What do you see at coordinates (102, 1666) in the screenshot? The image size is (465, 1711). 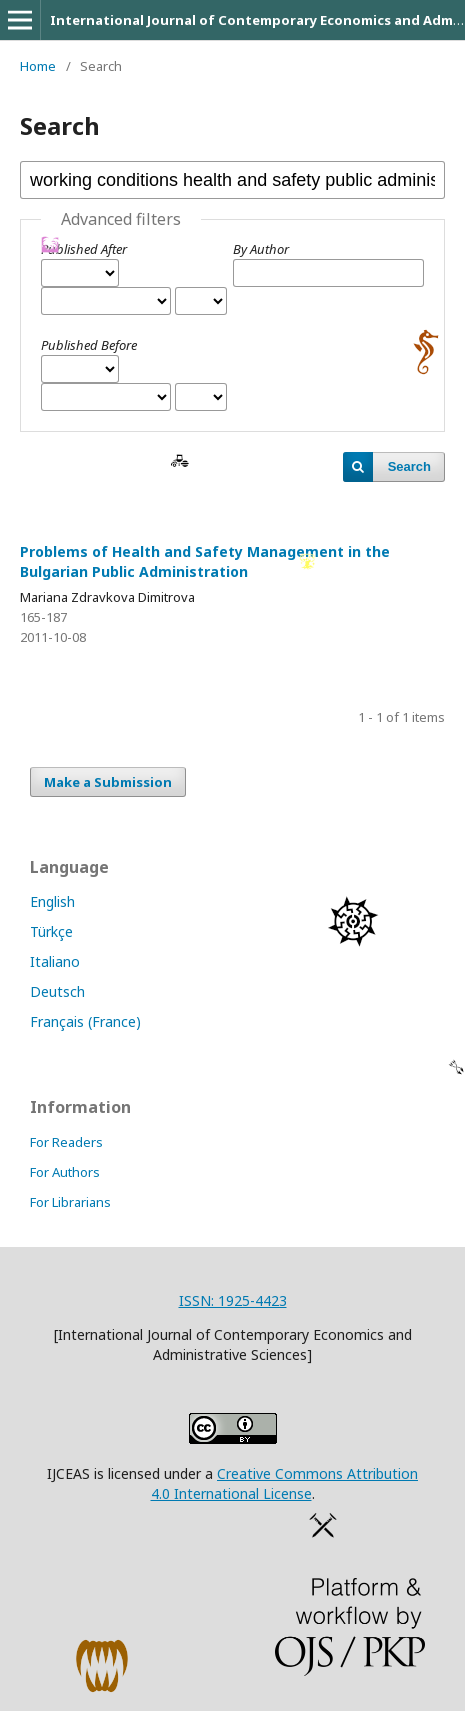 I see `represents a monster or creature enemy type` at bounding box center [102, 1666].